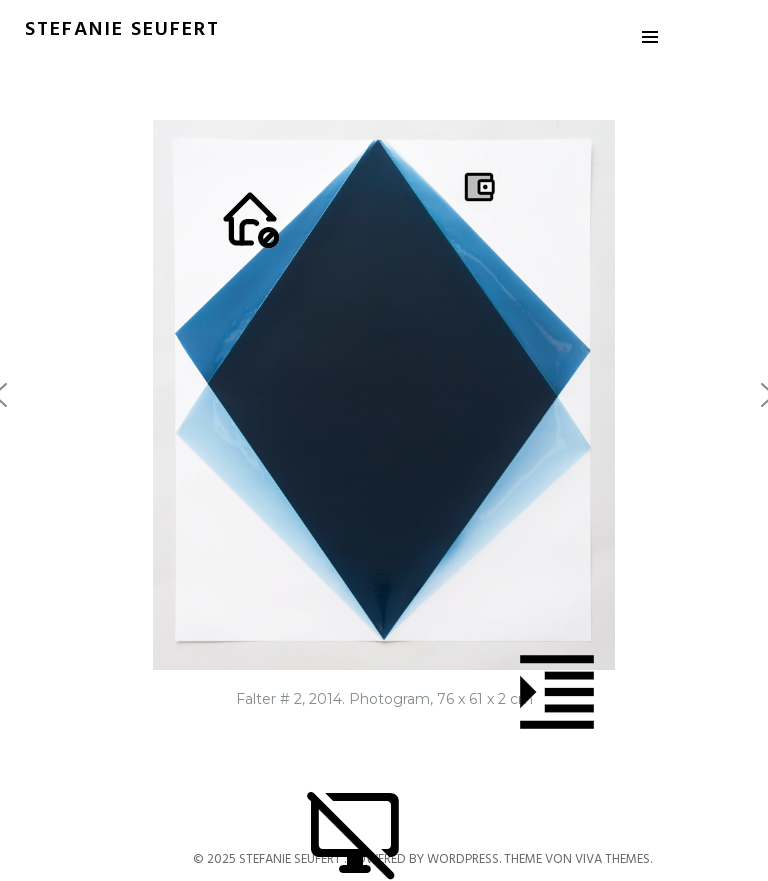 The height and width of the screenshot is (881, 768). Describe the element at coordinates (355, 833) in the screenshot. I see `desktop access is disabled or unavailable` at that location.